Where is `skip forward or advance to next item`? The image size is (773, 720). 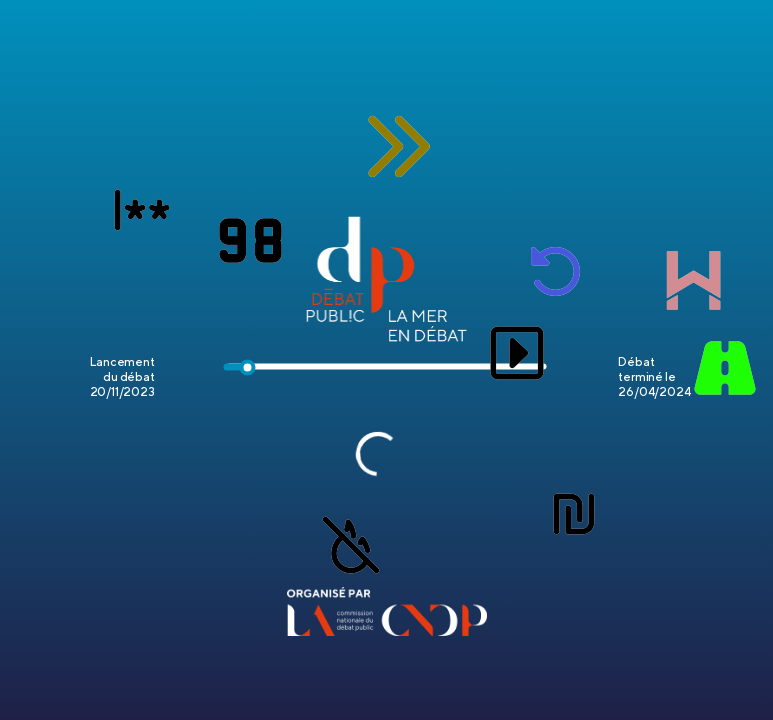
skip forward or advance to next item is located at coordinates (396, 146).